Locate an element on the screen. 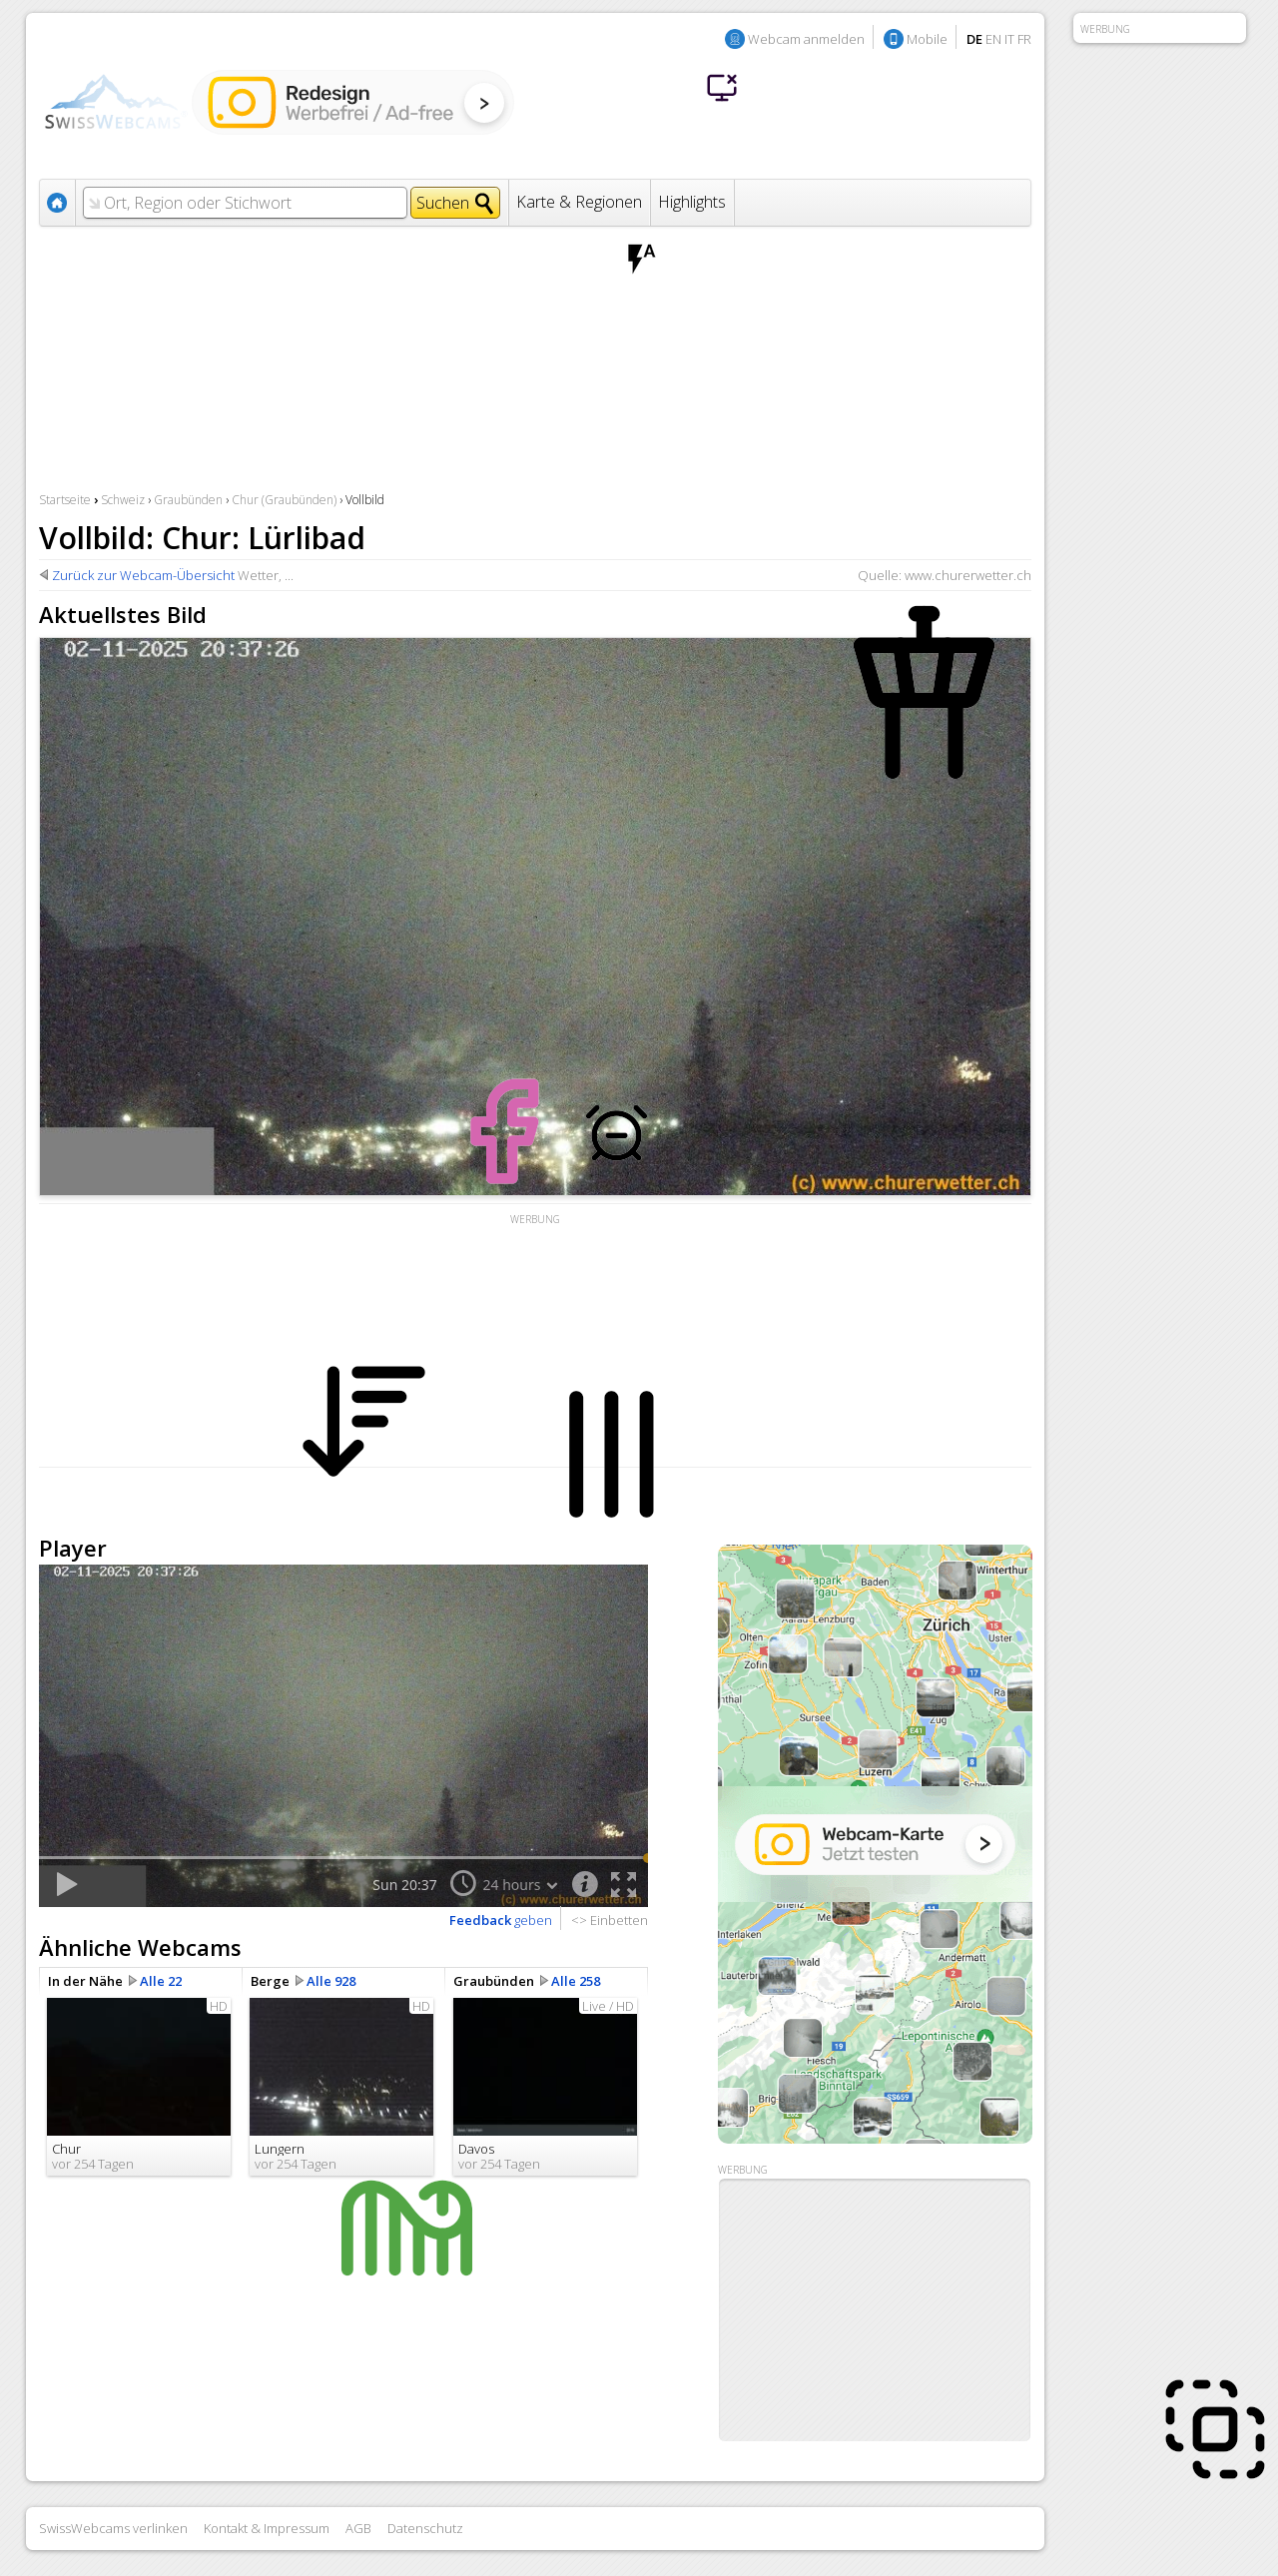  open Facebook app is located at coordinates (507, 1131).